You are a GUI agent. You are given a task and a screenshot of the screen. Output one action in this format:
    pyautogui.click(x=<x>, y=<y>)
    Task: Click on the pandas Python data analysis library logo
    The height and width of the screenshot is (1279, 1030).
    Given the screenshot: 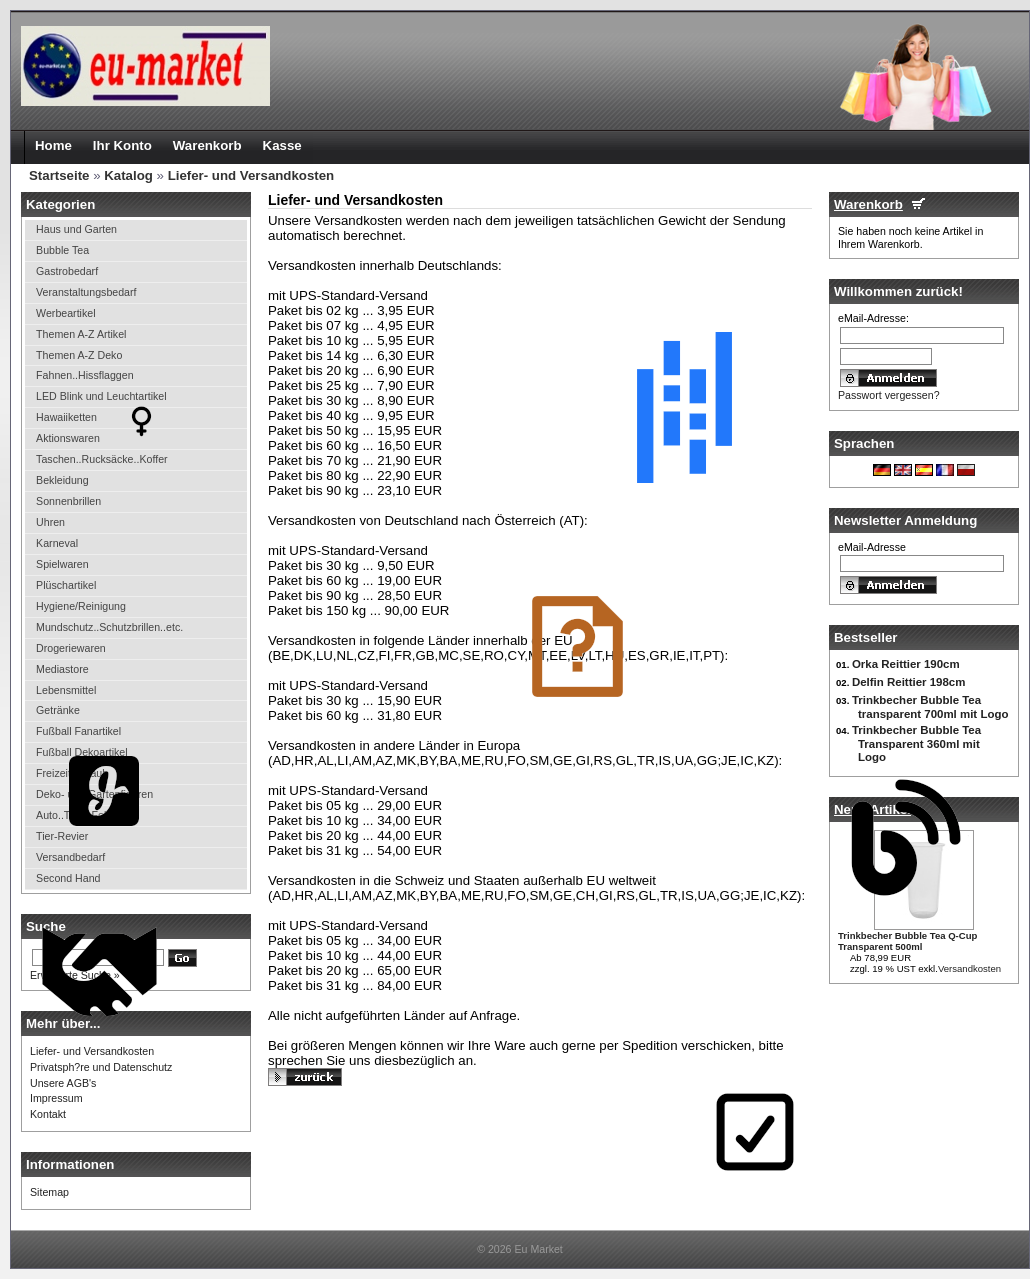 What is the action you would take?
    pyautogui.click(x=684, y=407)
    